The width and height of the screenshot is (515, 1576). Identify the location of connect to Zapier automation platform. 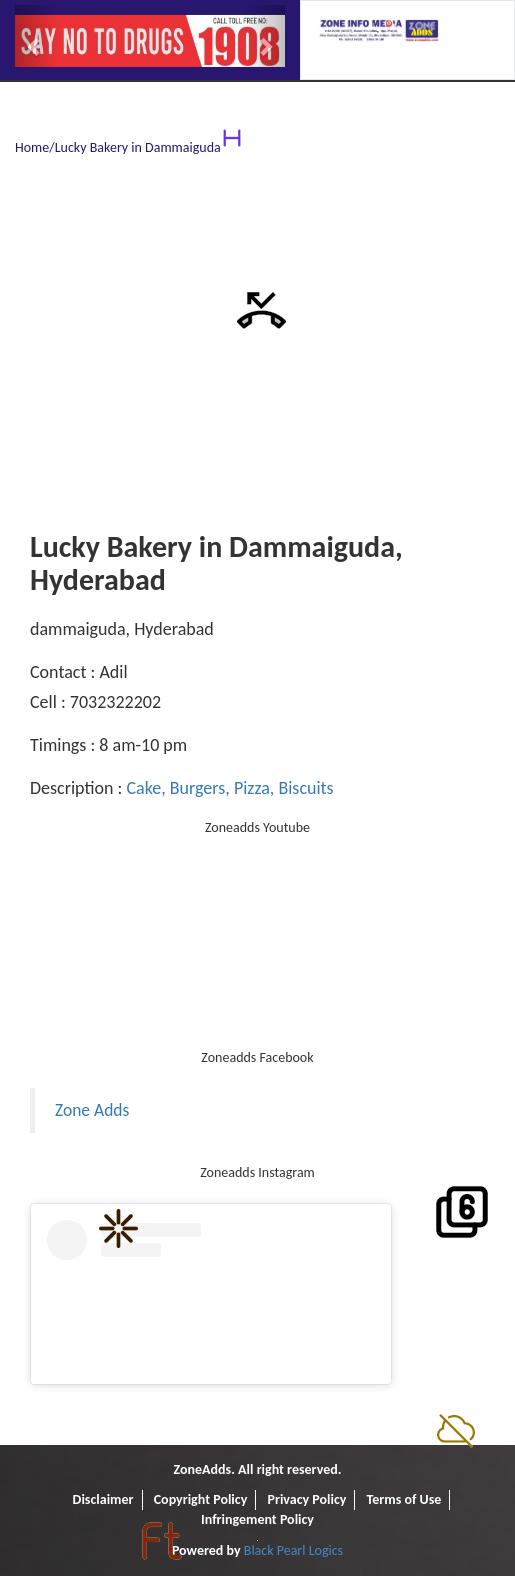
(118, 1228).